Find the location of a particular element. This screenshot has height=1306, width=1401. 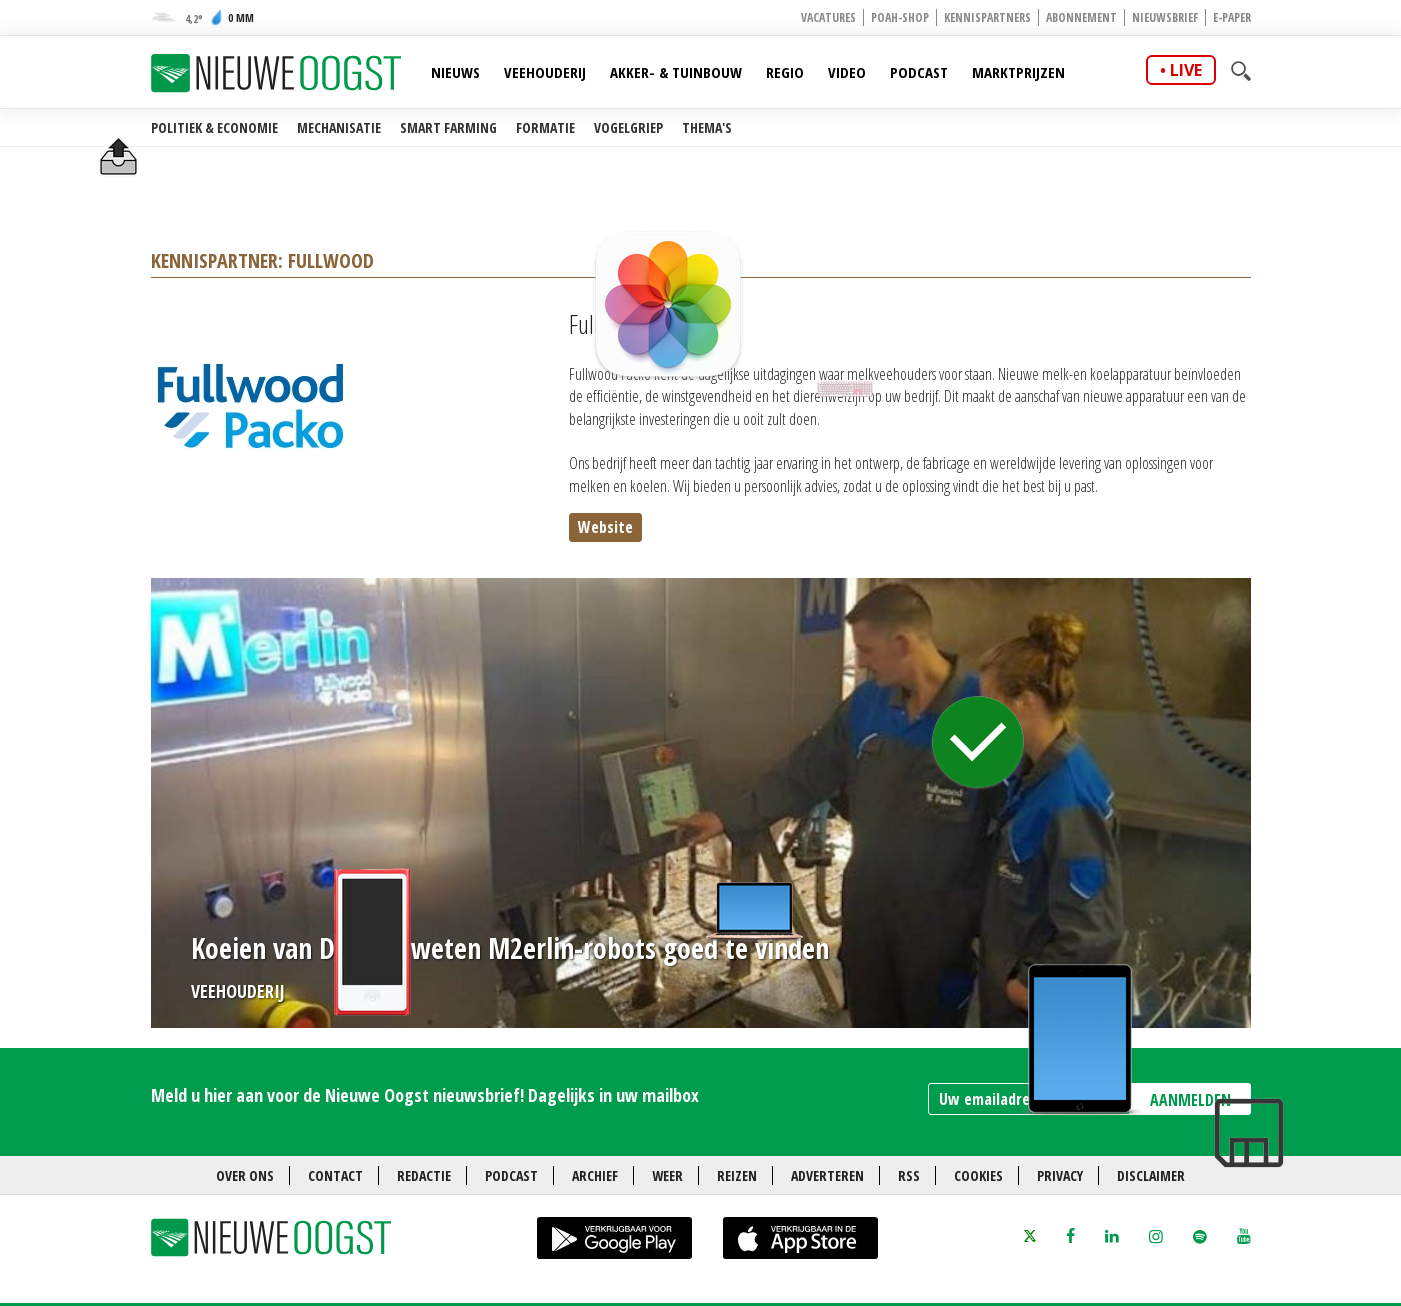

iPod nano device in red is located at coordinates (372, 942).